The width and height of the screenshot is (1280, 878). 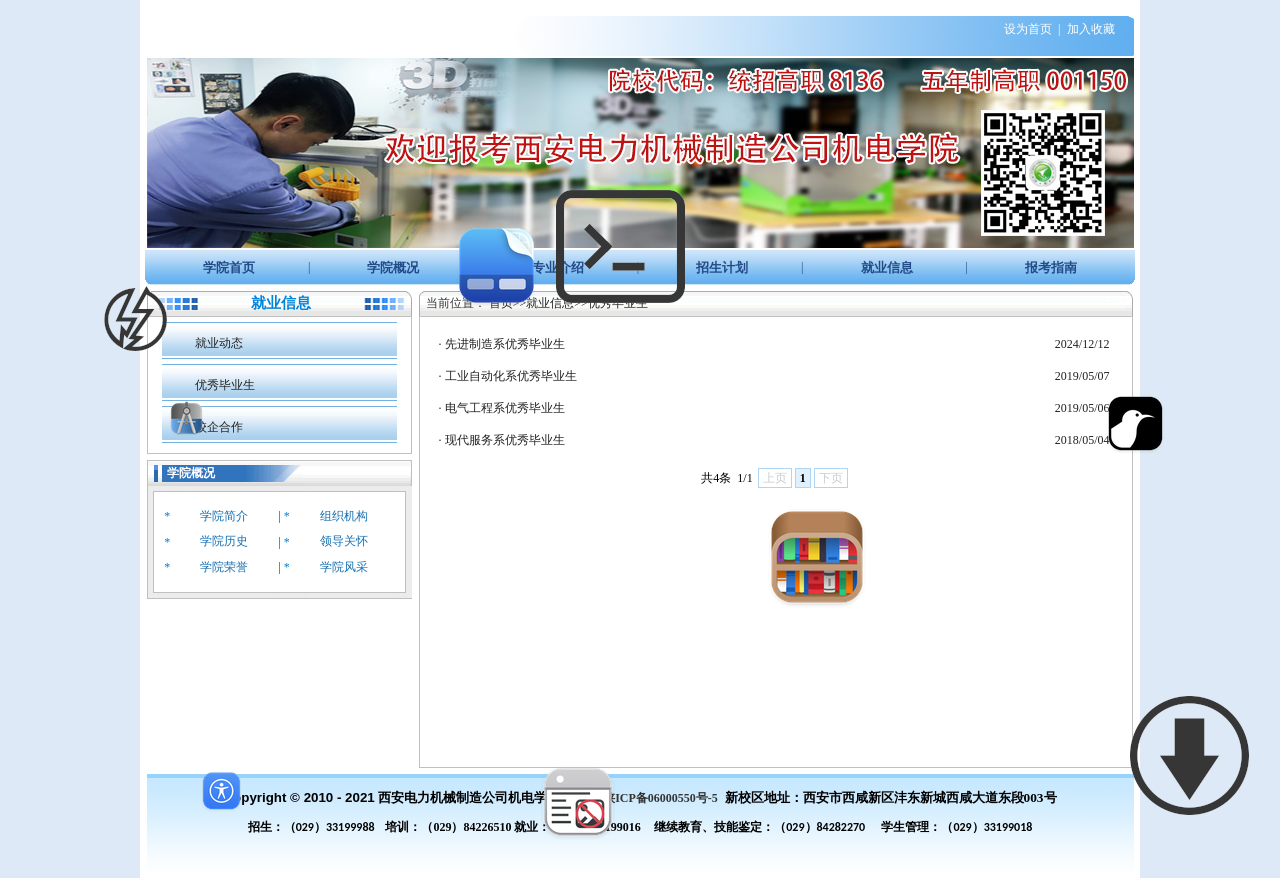 I want to click on access ad blocker settings in your web browser, so click(x=578, y=803).